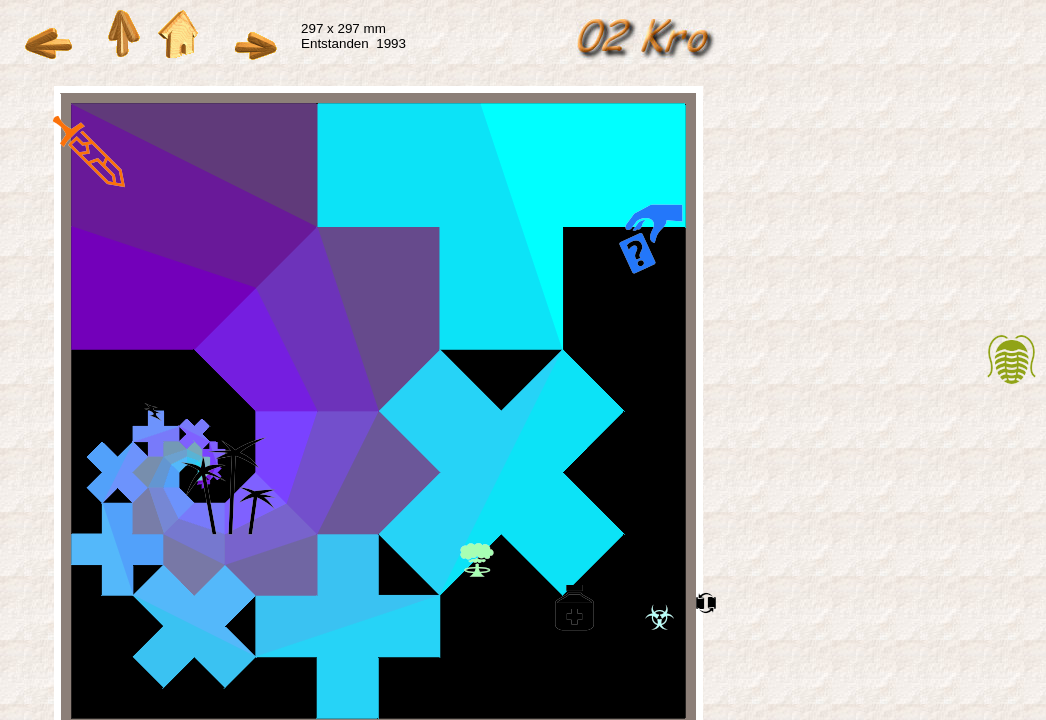 Image resolution: width=1046 pixels, height=720 pixels. I want to click on access health or healing items, so click(574, 607).